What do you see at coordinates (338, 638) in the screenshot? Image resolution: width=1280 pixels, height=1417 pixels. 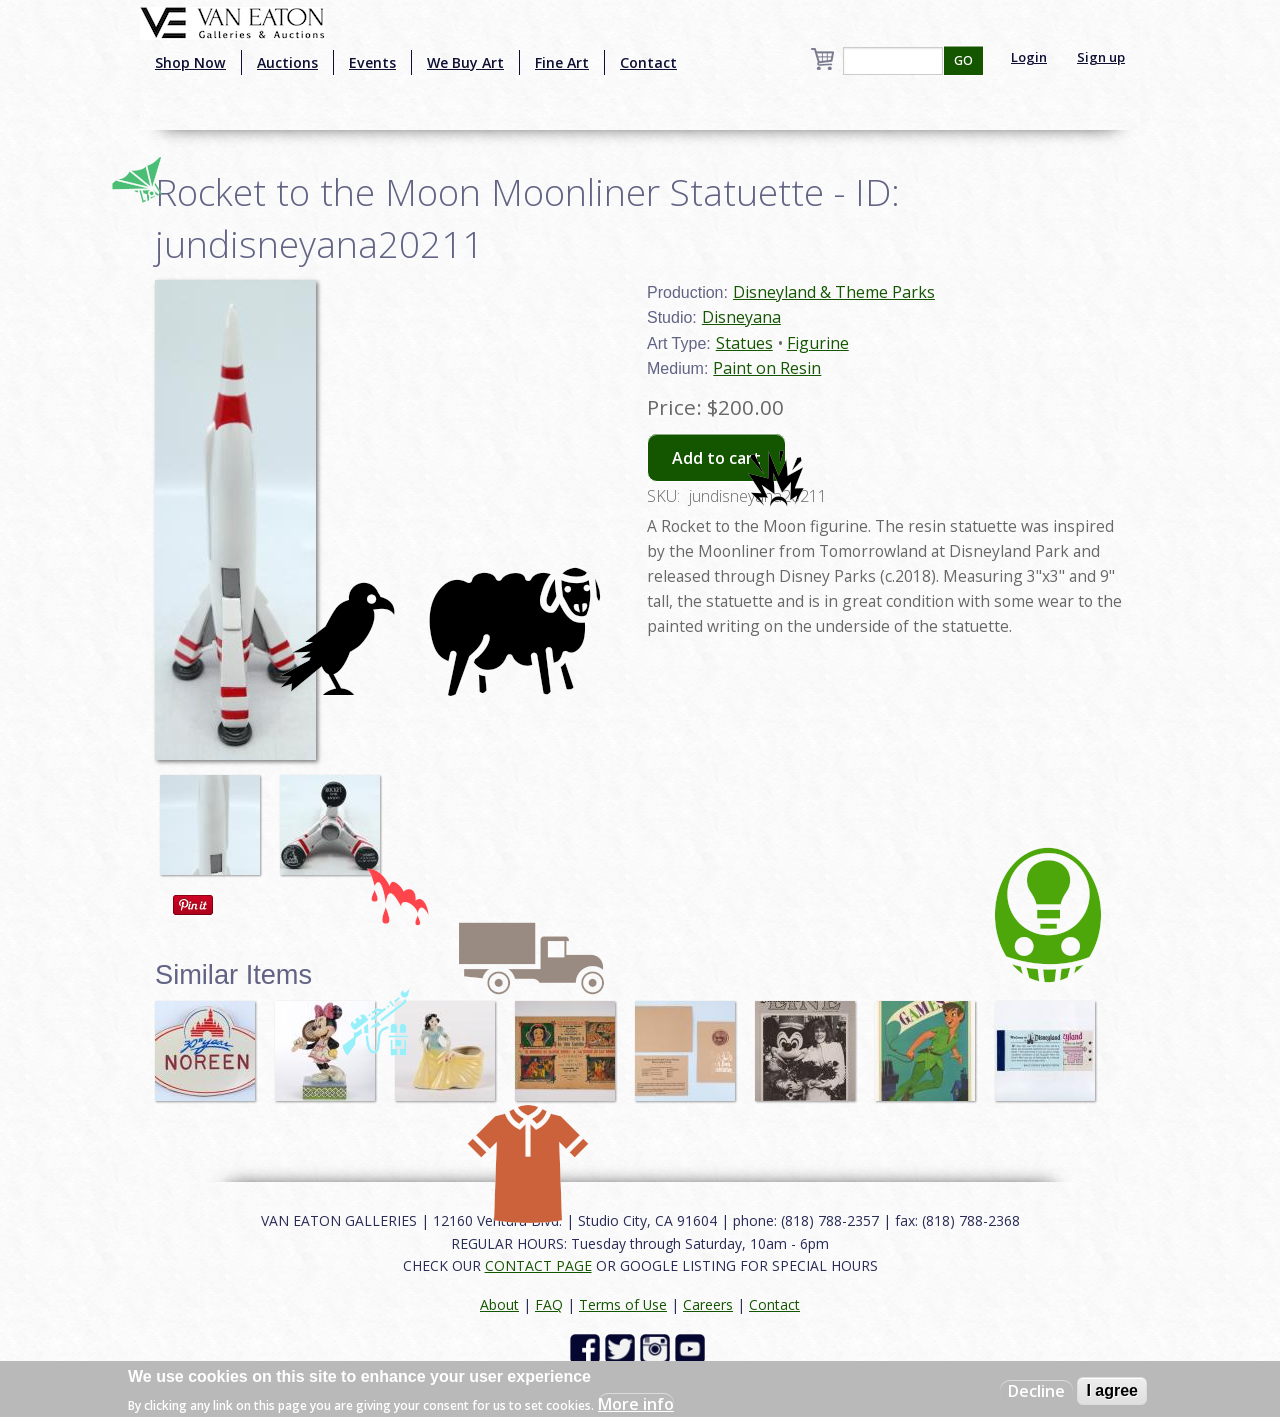 I see `vulture icon for wildlife or nature category` at bounding box center [338, 638].